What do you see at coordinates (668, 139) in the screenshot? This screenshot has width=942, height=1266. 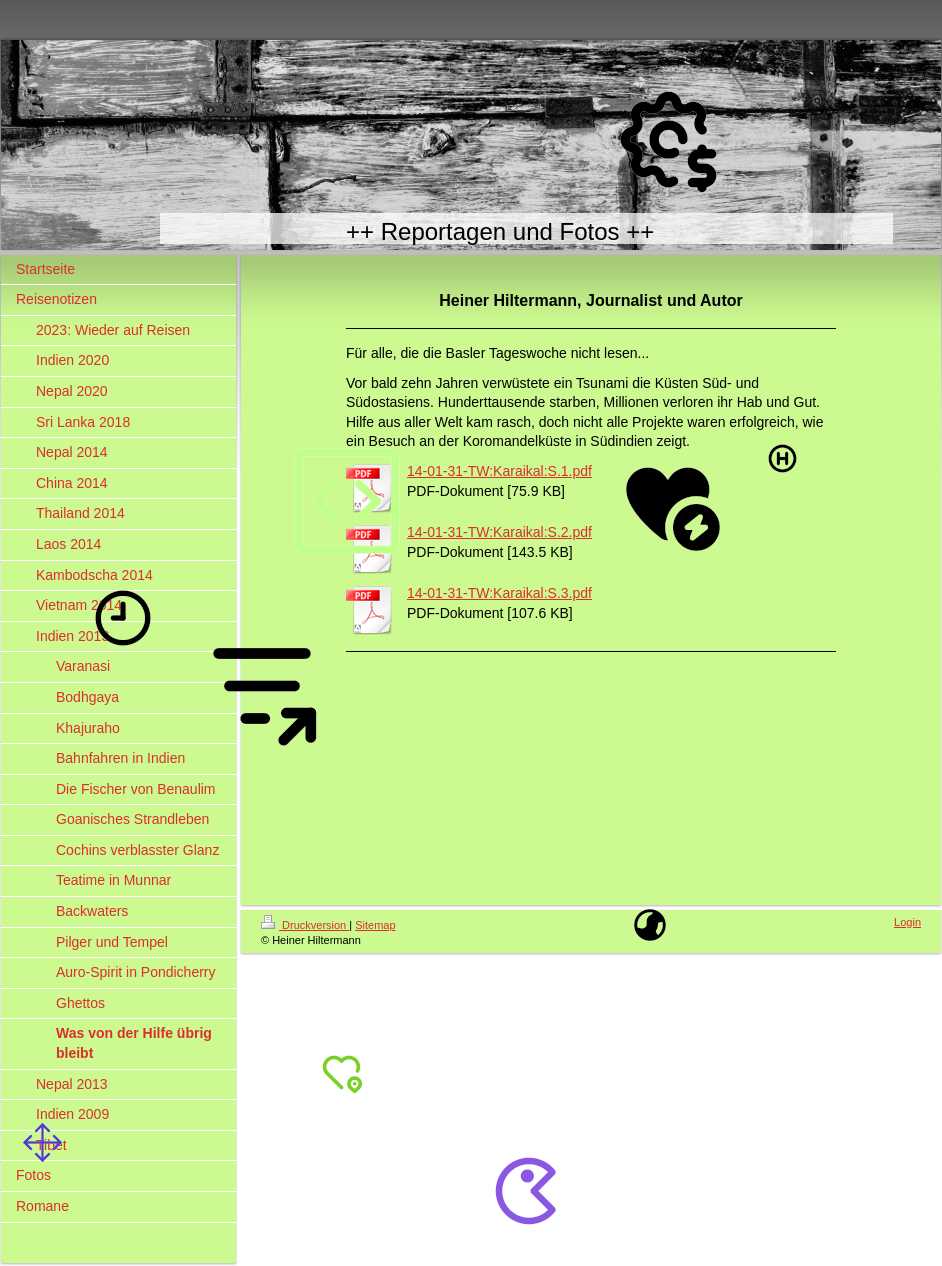 I see `access payment or billing settings` at bounding box center [668, 139].